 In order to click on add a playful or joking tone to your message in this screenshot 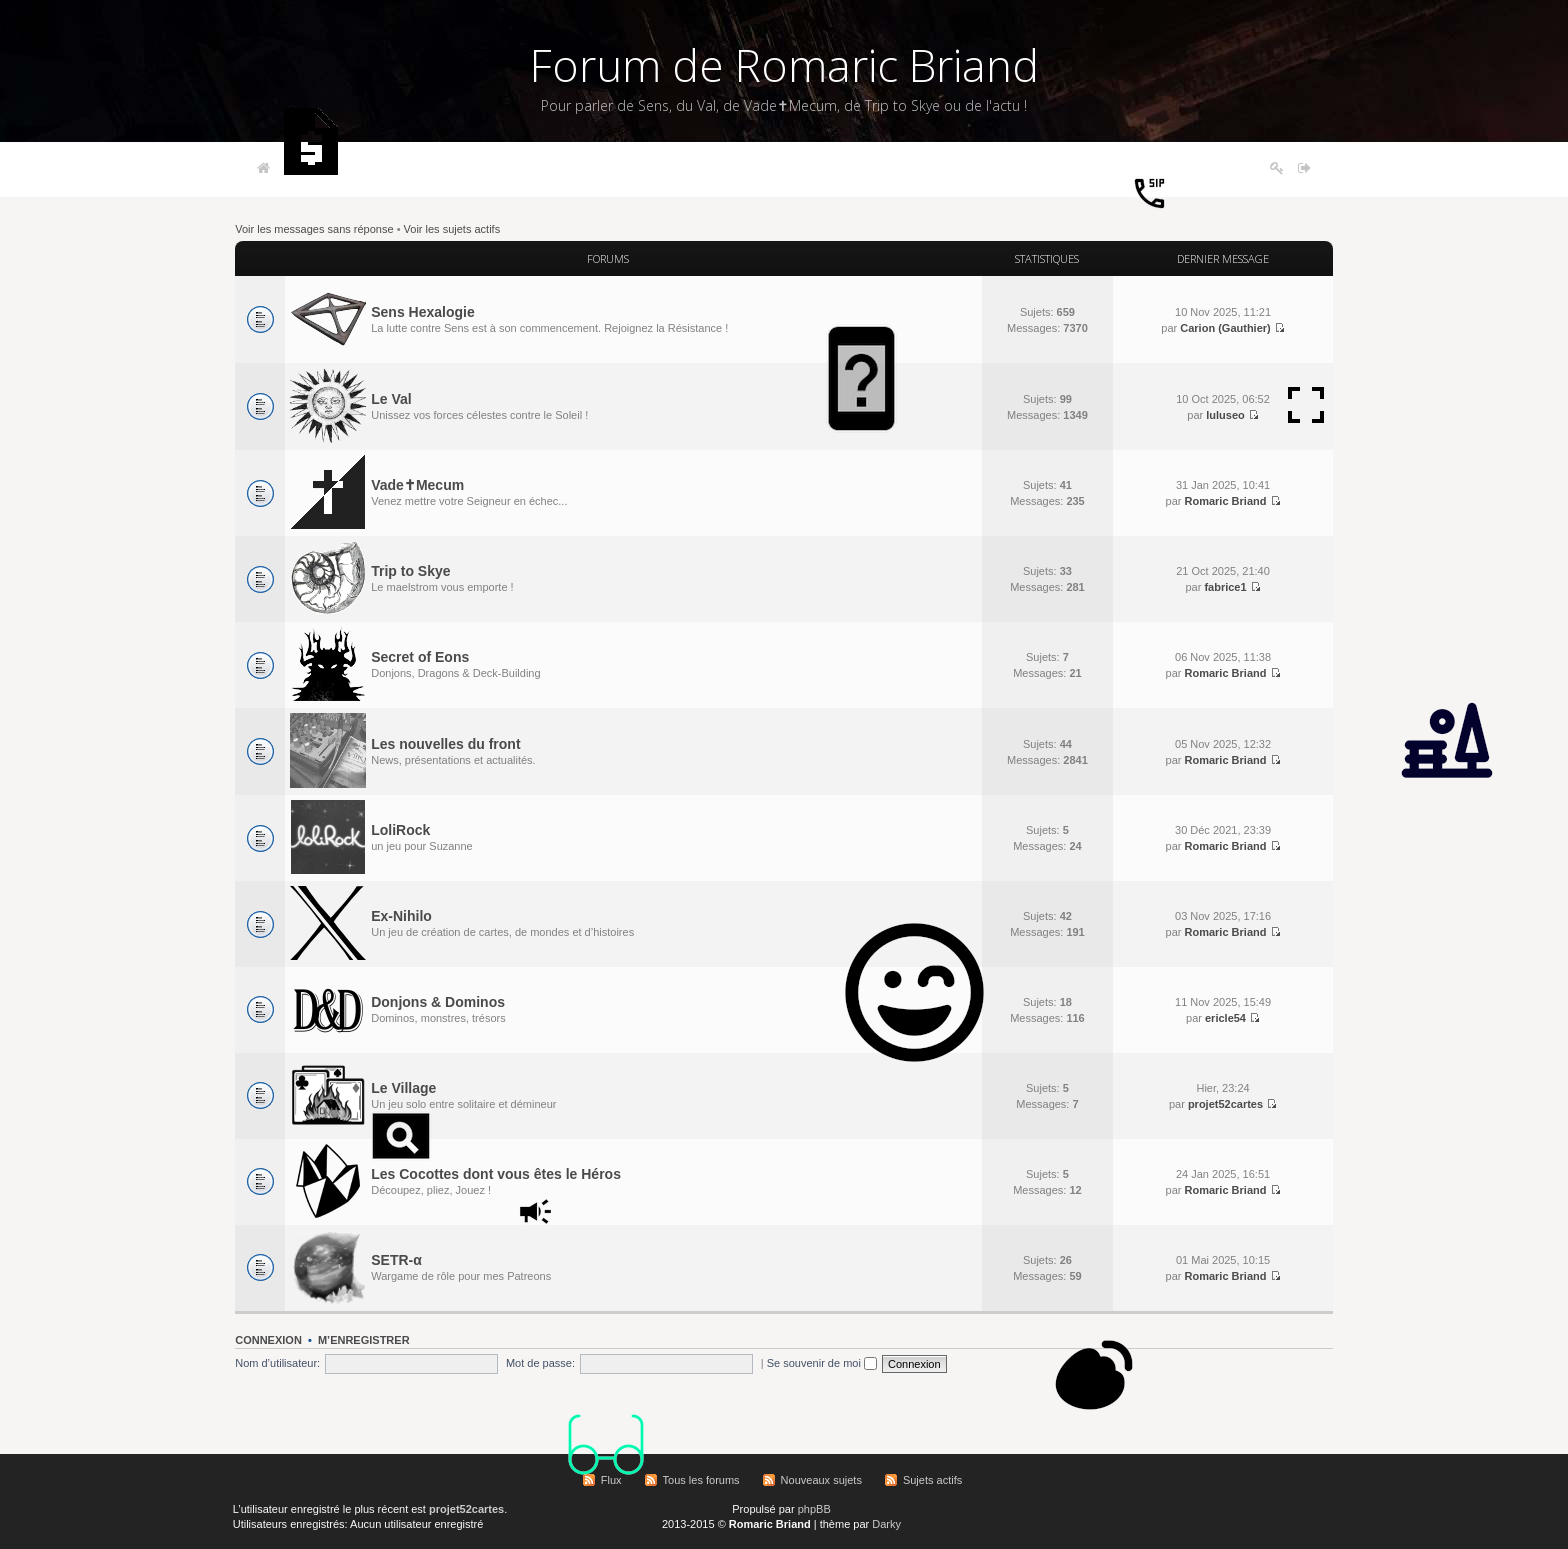, I will do `click(914, 992)`.